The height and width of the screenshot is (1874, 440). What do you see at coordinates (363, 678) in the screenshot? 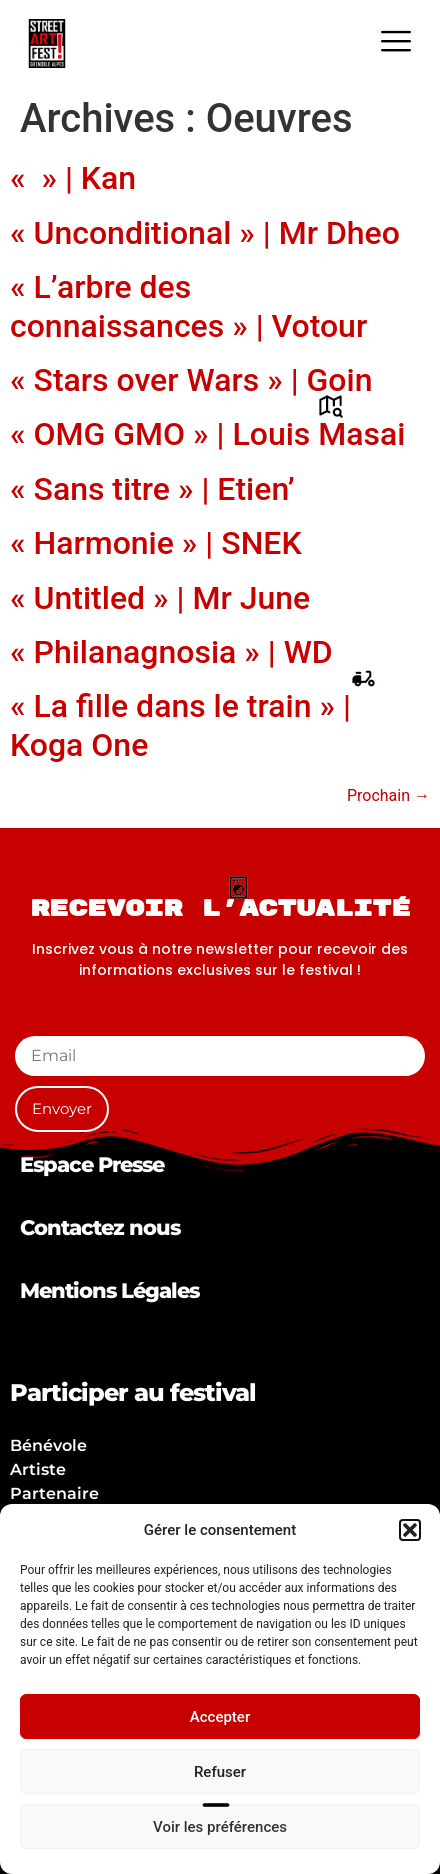
I see `select moped or scooter delivery option` at bounding box center [363, 678].